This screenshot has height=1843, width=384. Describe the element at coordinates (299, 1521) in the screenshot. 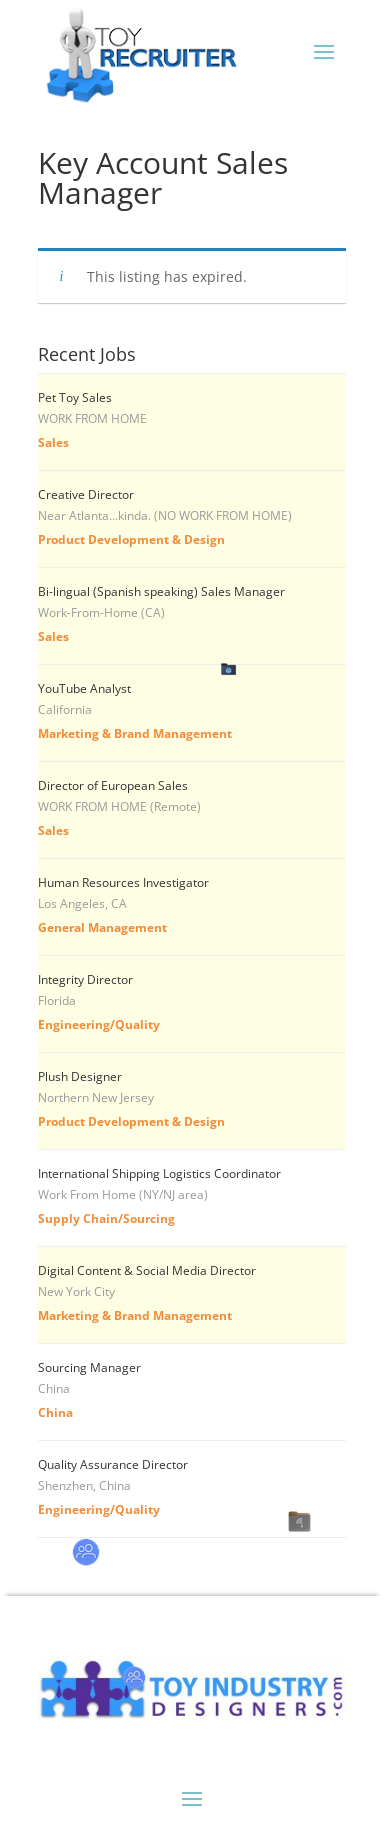

I see `open insync cloud sync folder` at that location.